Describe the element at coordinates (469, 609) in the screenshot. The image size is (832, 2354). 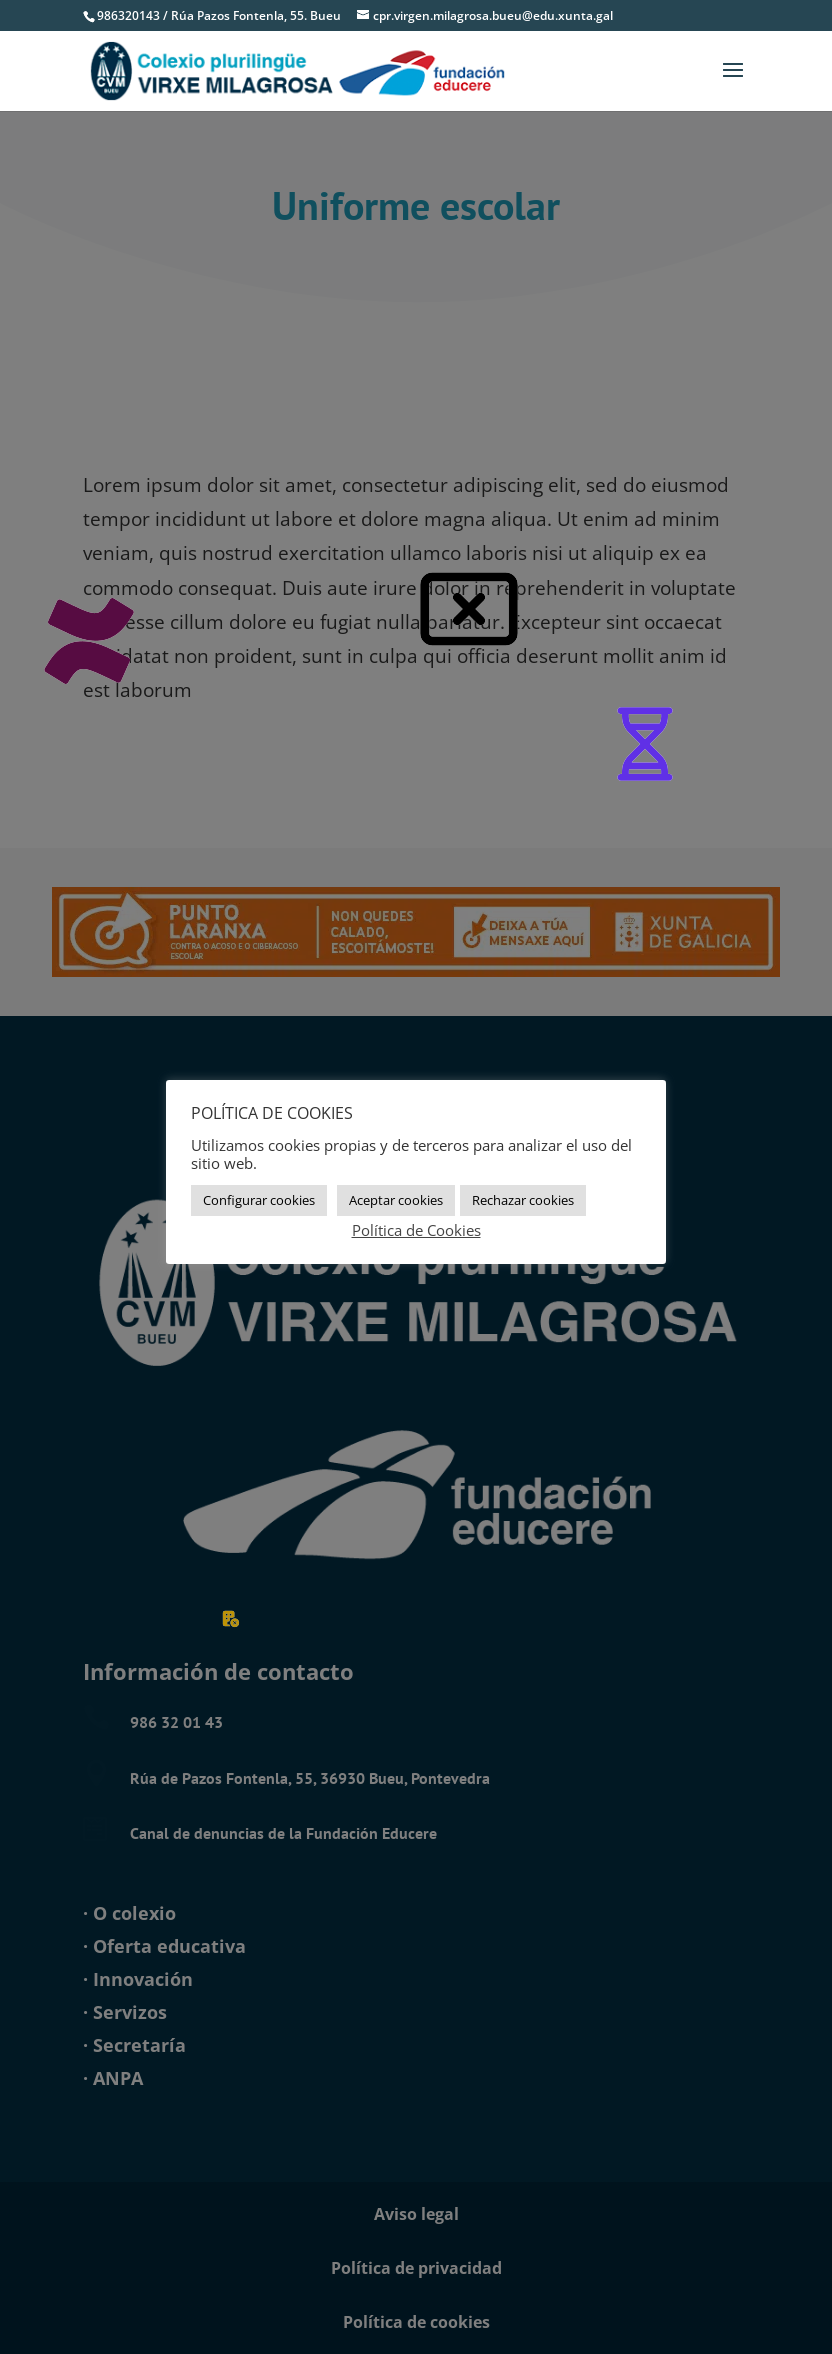
I see `close or dismiss a modal window` at that location.